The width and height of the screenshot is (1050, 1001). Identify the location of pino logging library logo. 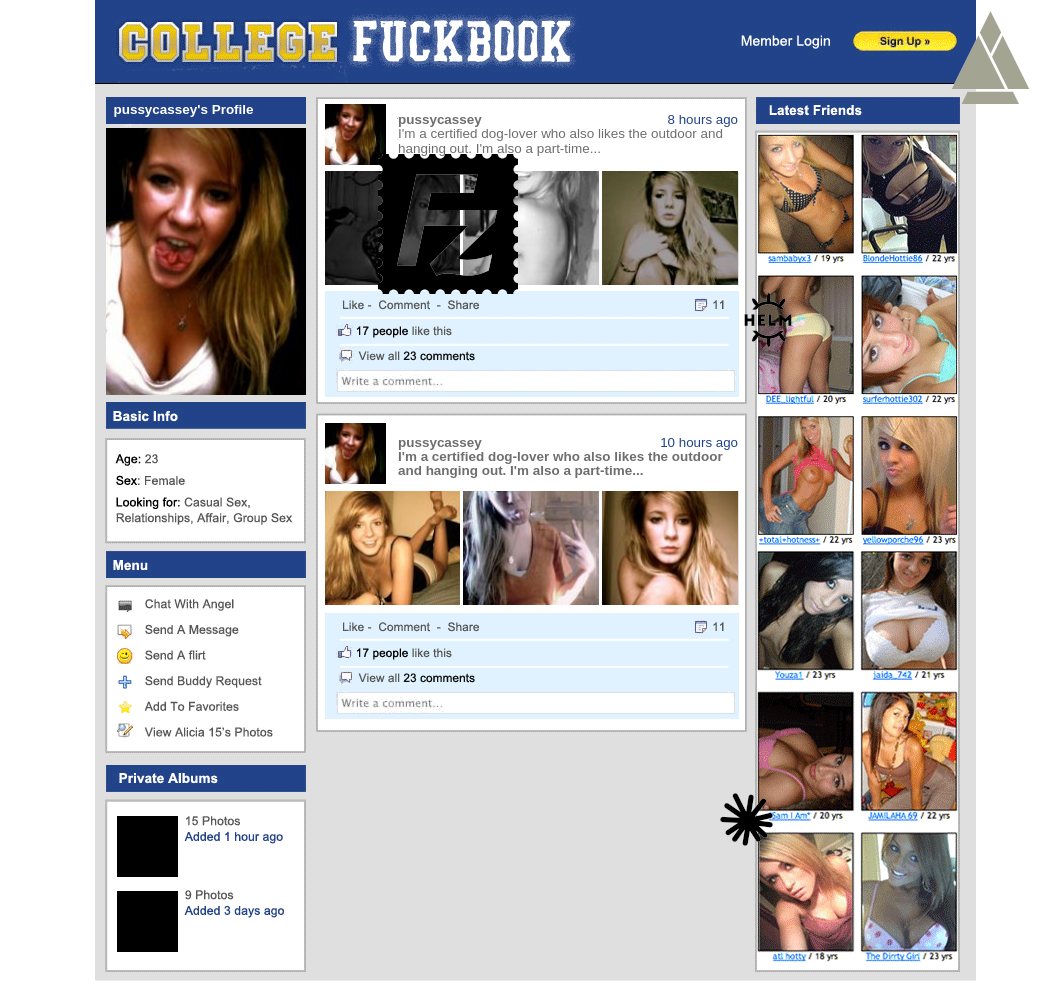
(990, 57).